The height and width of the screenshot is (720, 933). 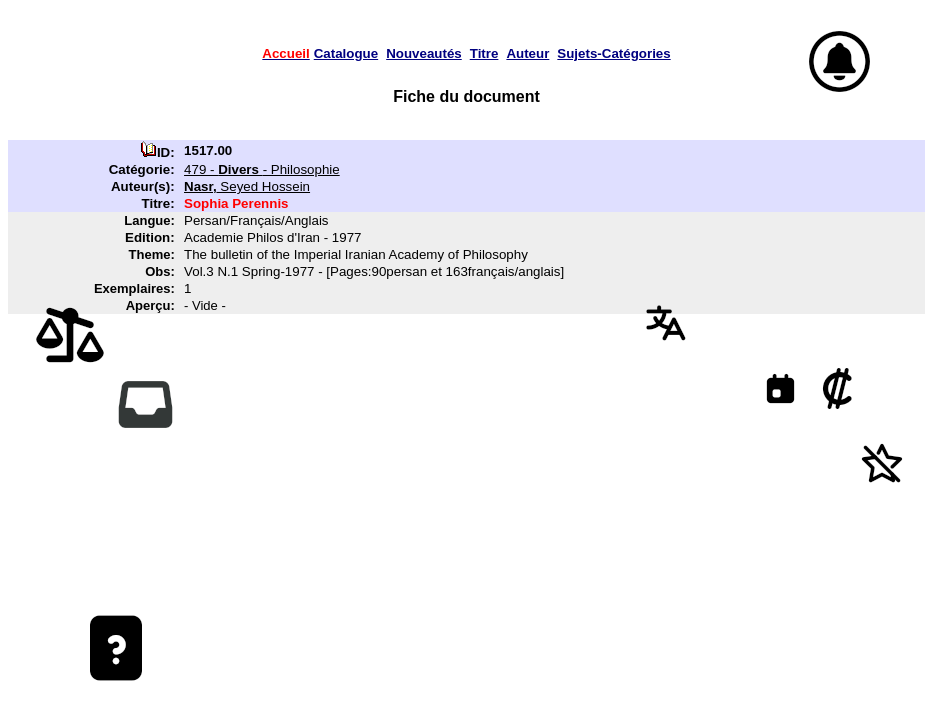 What do you see at coordinates (116, 648) in the screenshot?
I see `unknown or unrecognized device detected` at bounding box center [116, 648].